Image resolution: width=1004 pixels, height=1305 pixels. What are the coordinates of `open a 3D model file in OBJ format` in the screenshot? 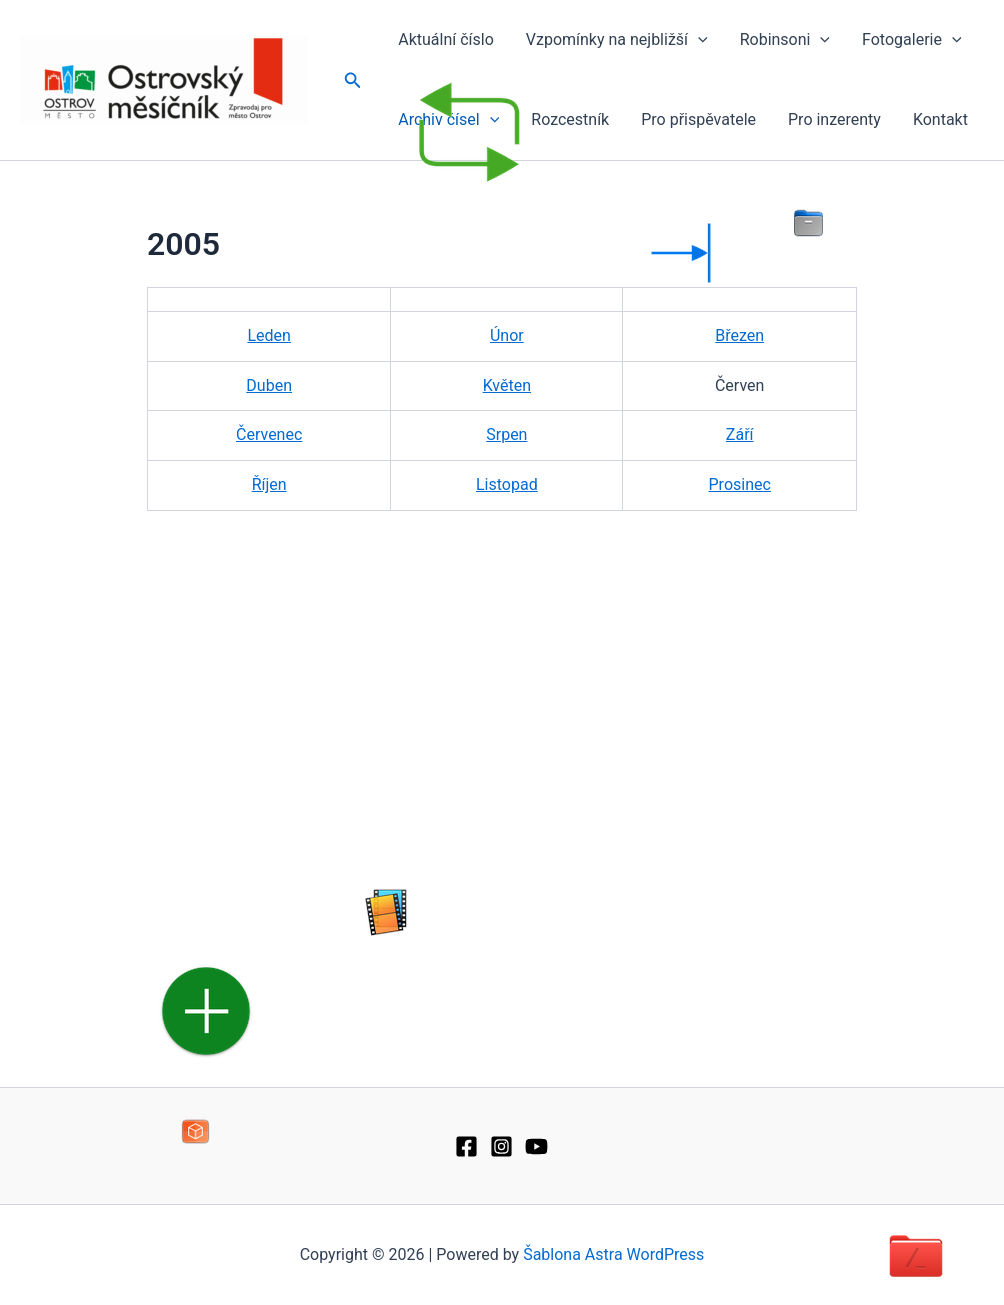 It's located at (195, 1130).